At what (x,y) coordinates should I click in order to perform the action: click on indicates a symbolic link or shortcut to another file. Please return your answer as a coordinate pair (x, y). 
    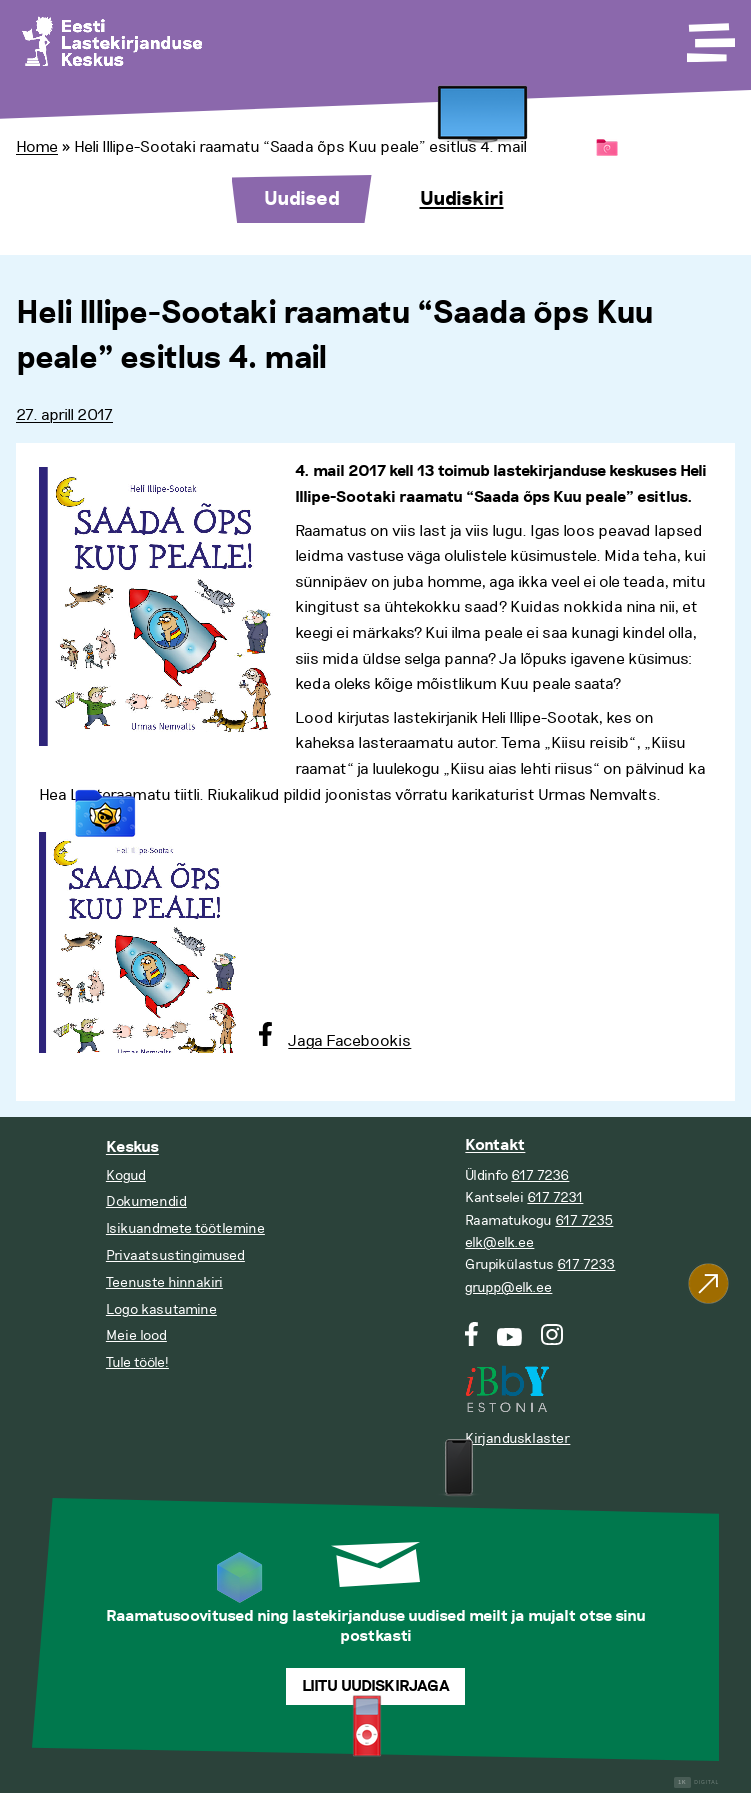
    Looking at the image, I should click on (708, 1283).